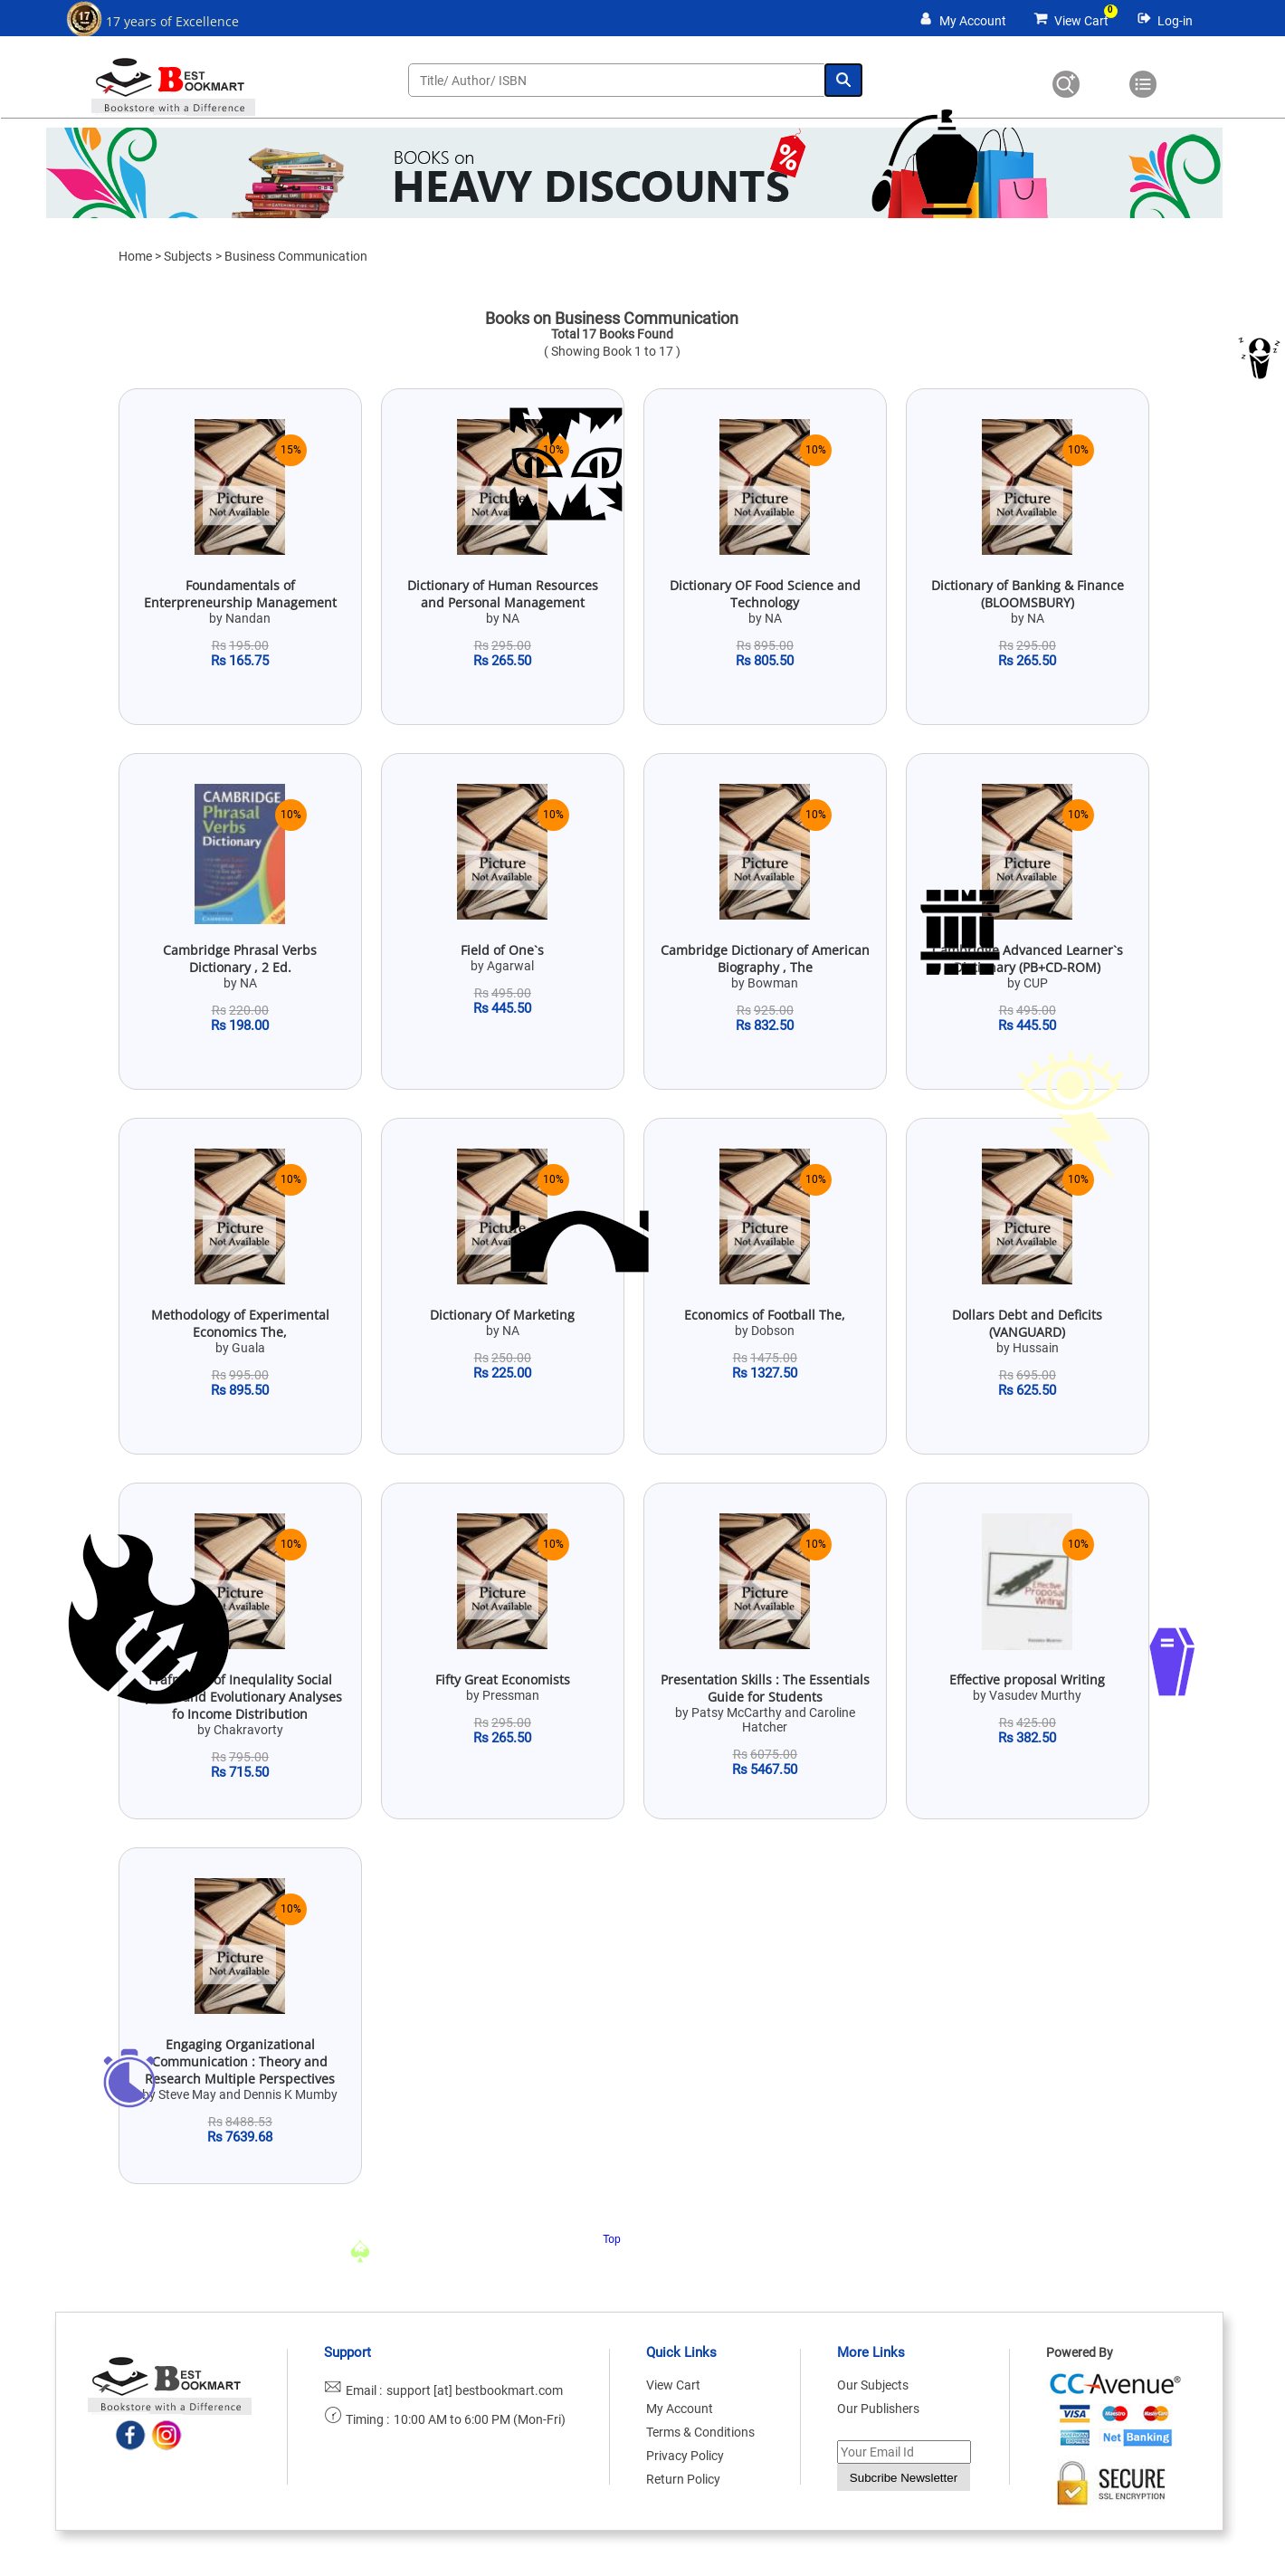  What do you see at coordinates (129, 2078) in the screenshot?
I see `start or stop a timer` at bounding box center [129, 2078].